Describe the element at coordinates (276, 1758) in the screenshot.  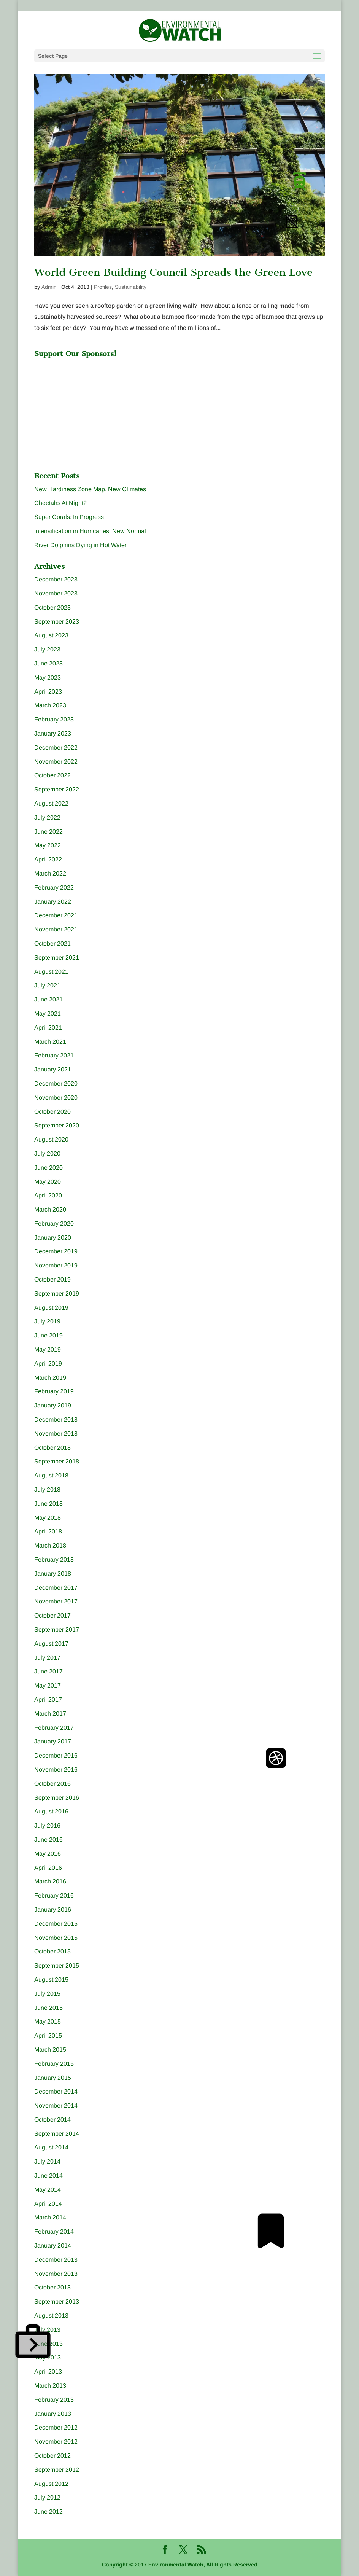
I see `link to dribbble profile` at that location.